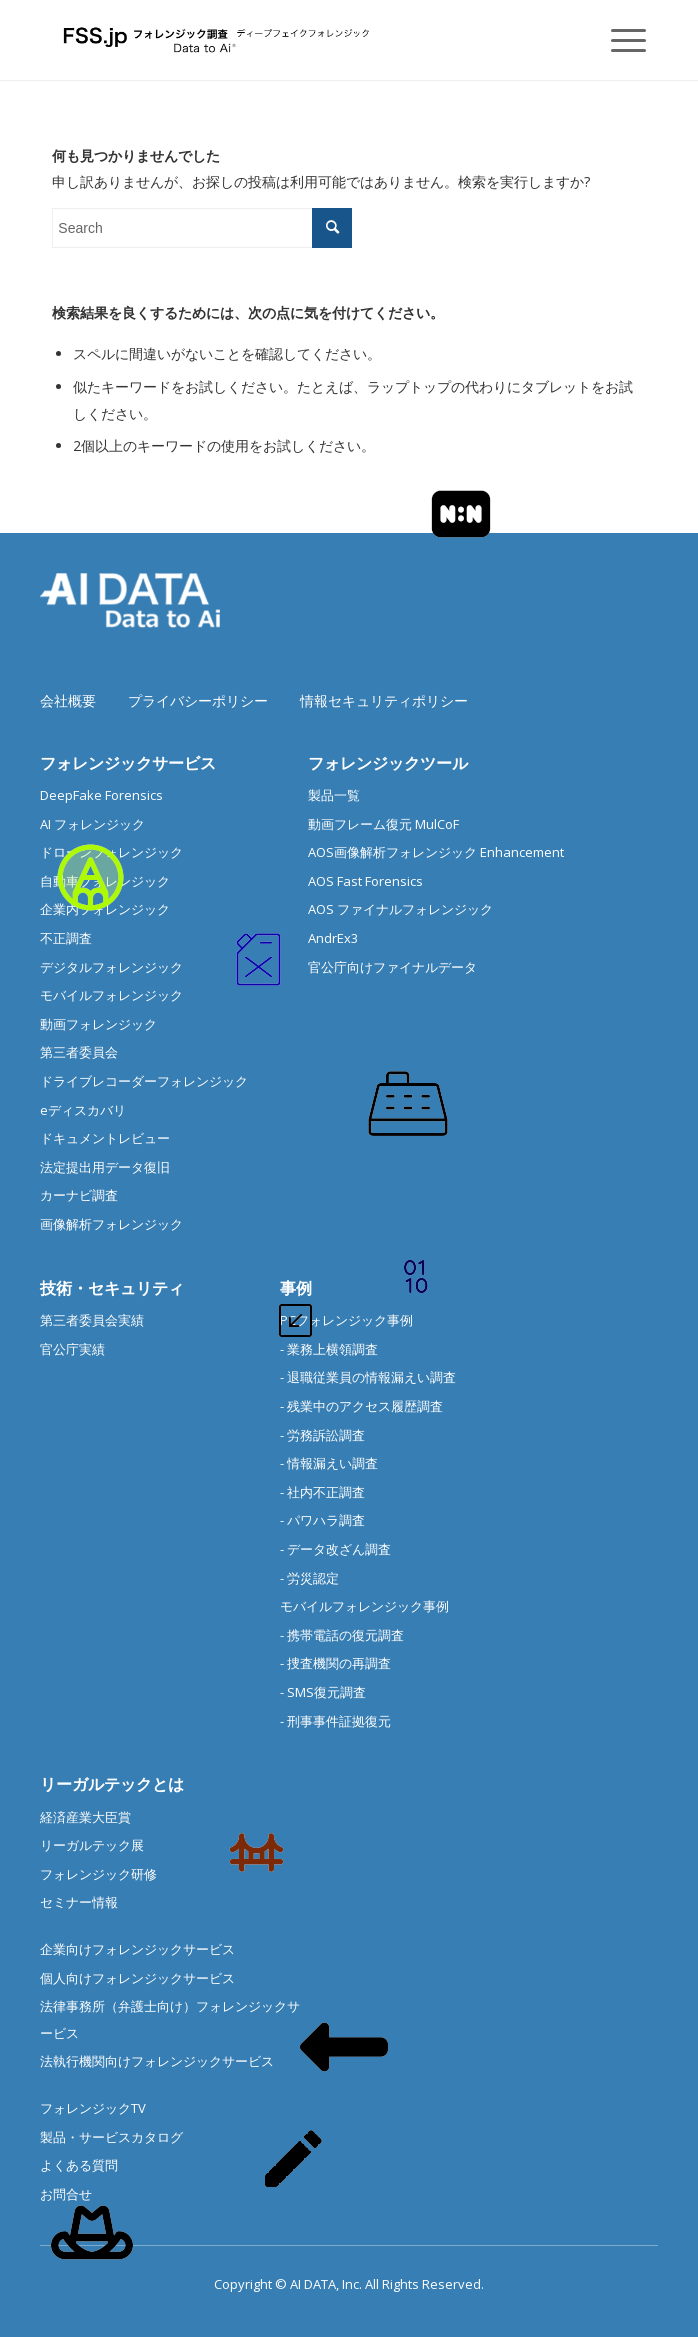 Image resolution: width=698 pixels, height=2337 pixels. I want to click on indicates fuel or gas station nearby, so click(258, 959).